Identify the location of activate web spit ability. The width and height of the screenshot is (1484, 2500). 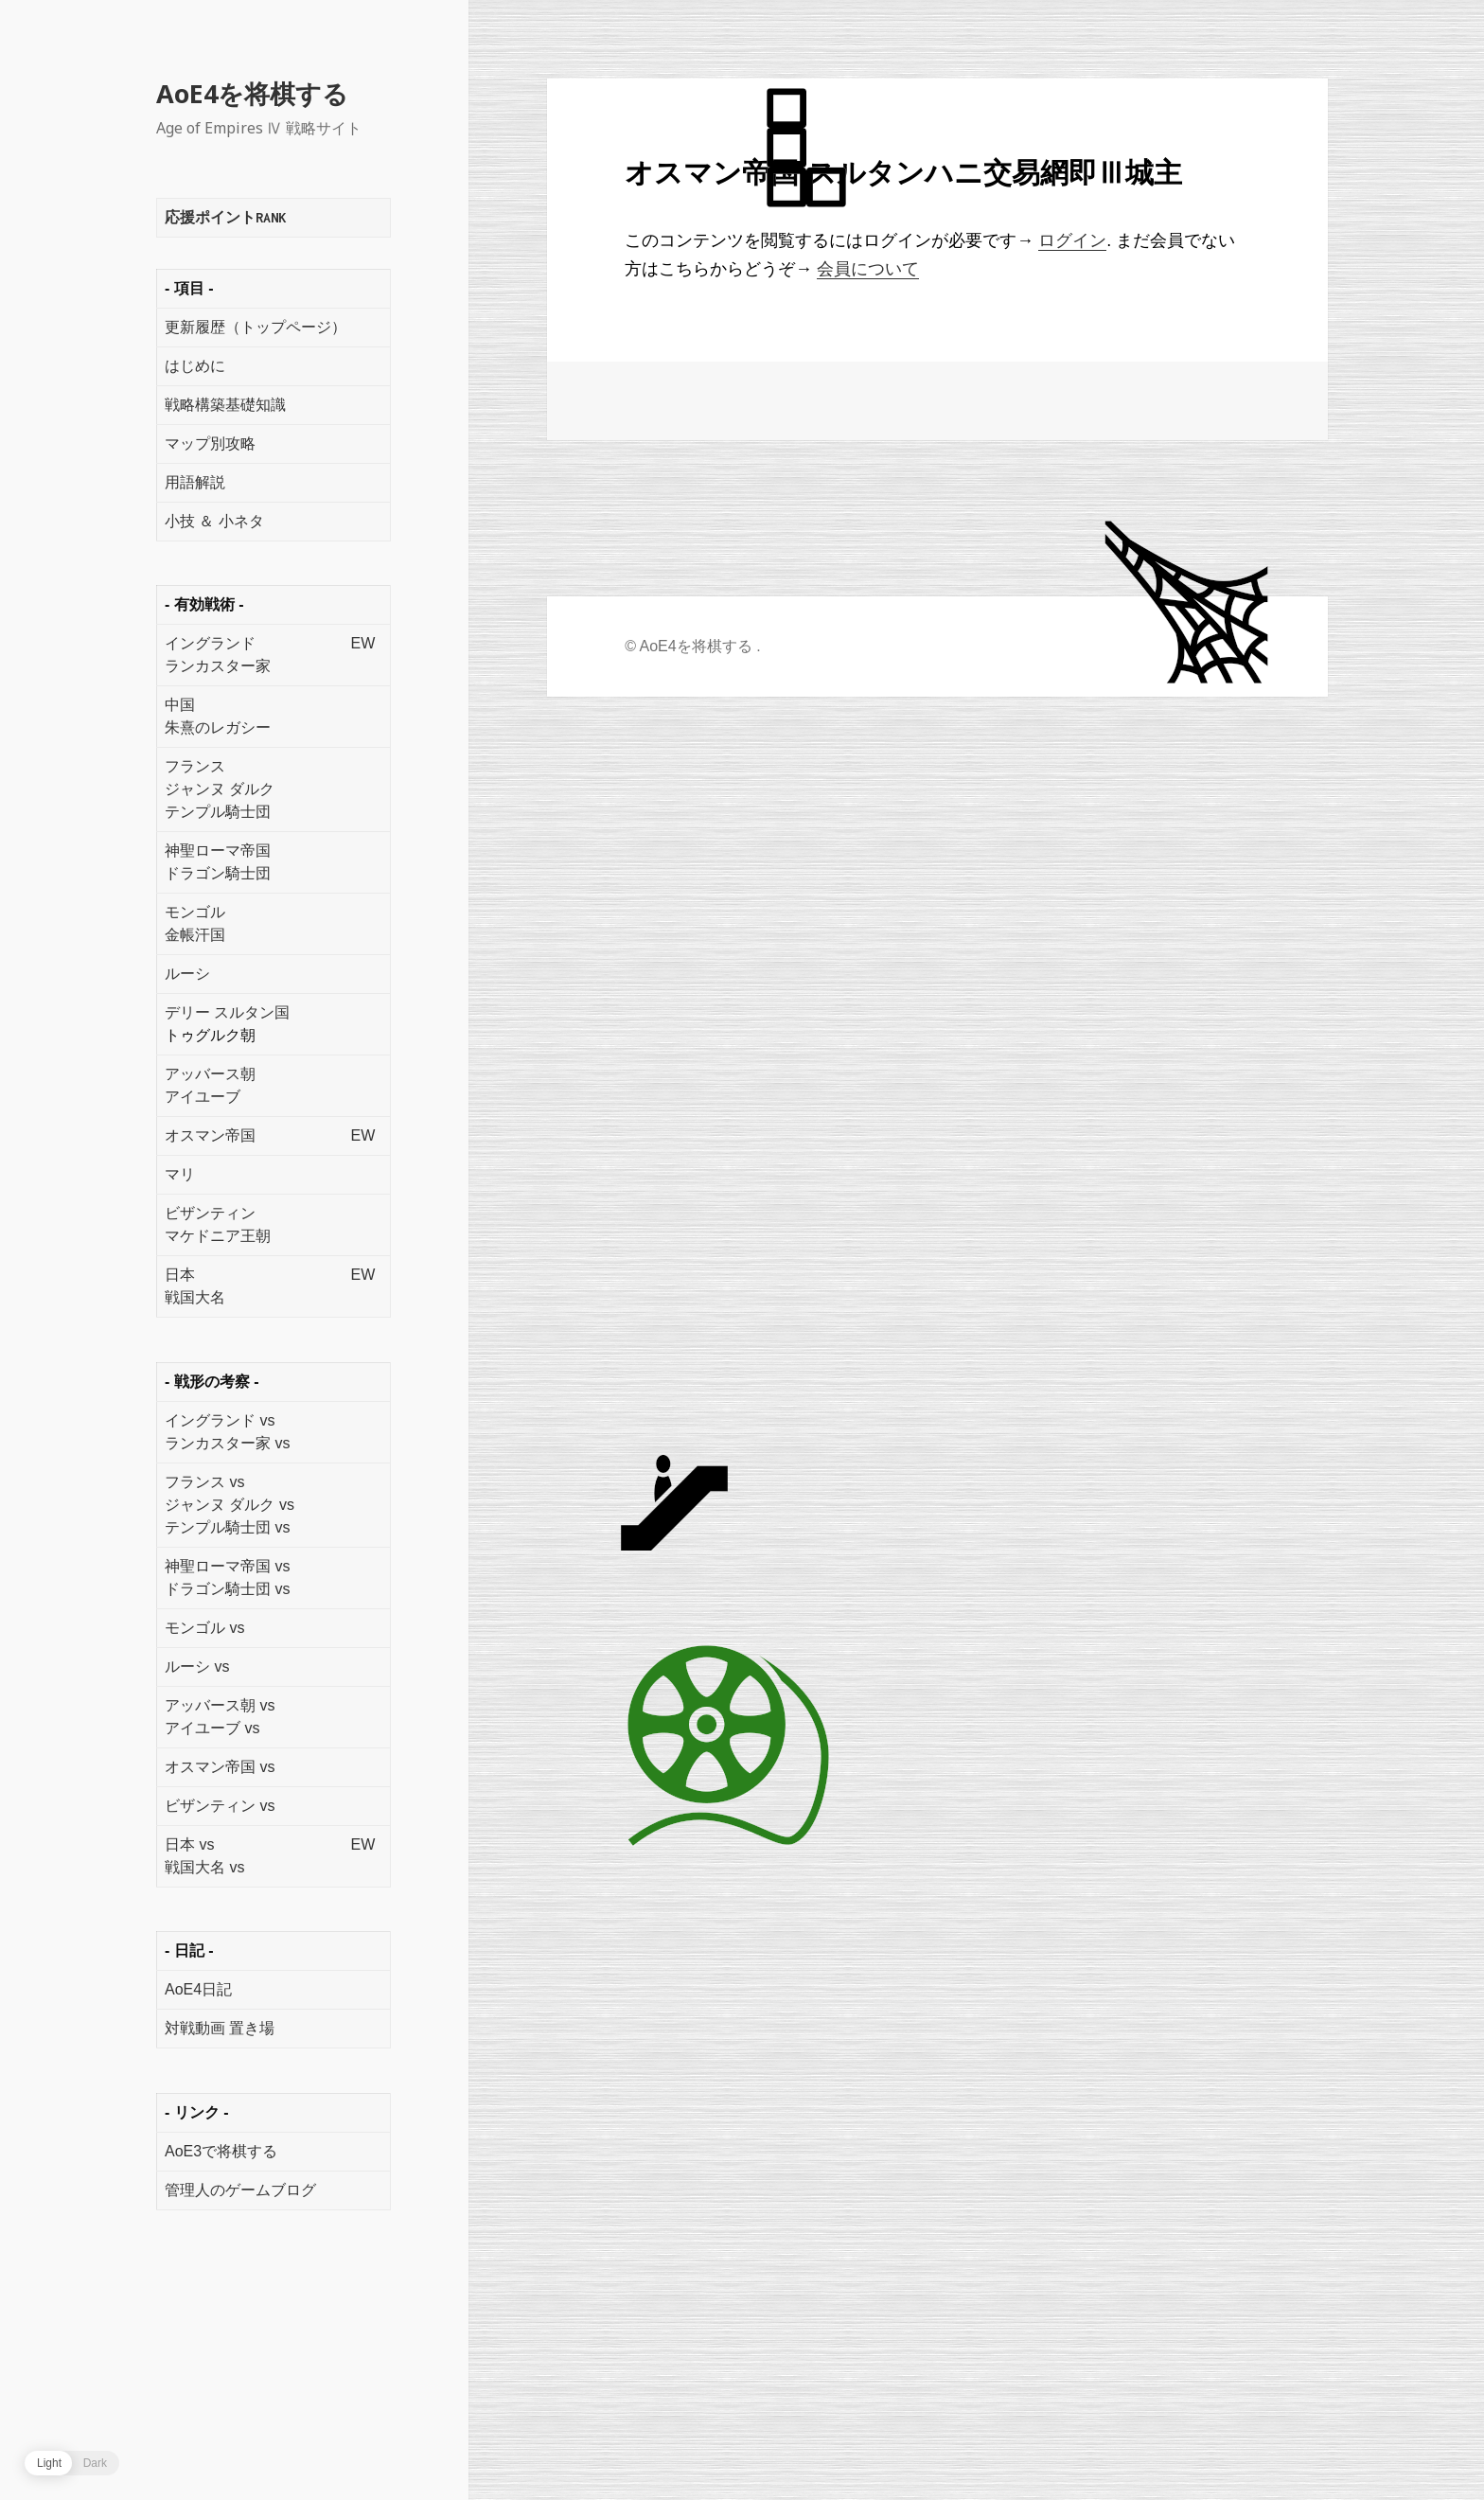
(1185, 602).